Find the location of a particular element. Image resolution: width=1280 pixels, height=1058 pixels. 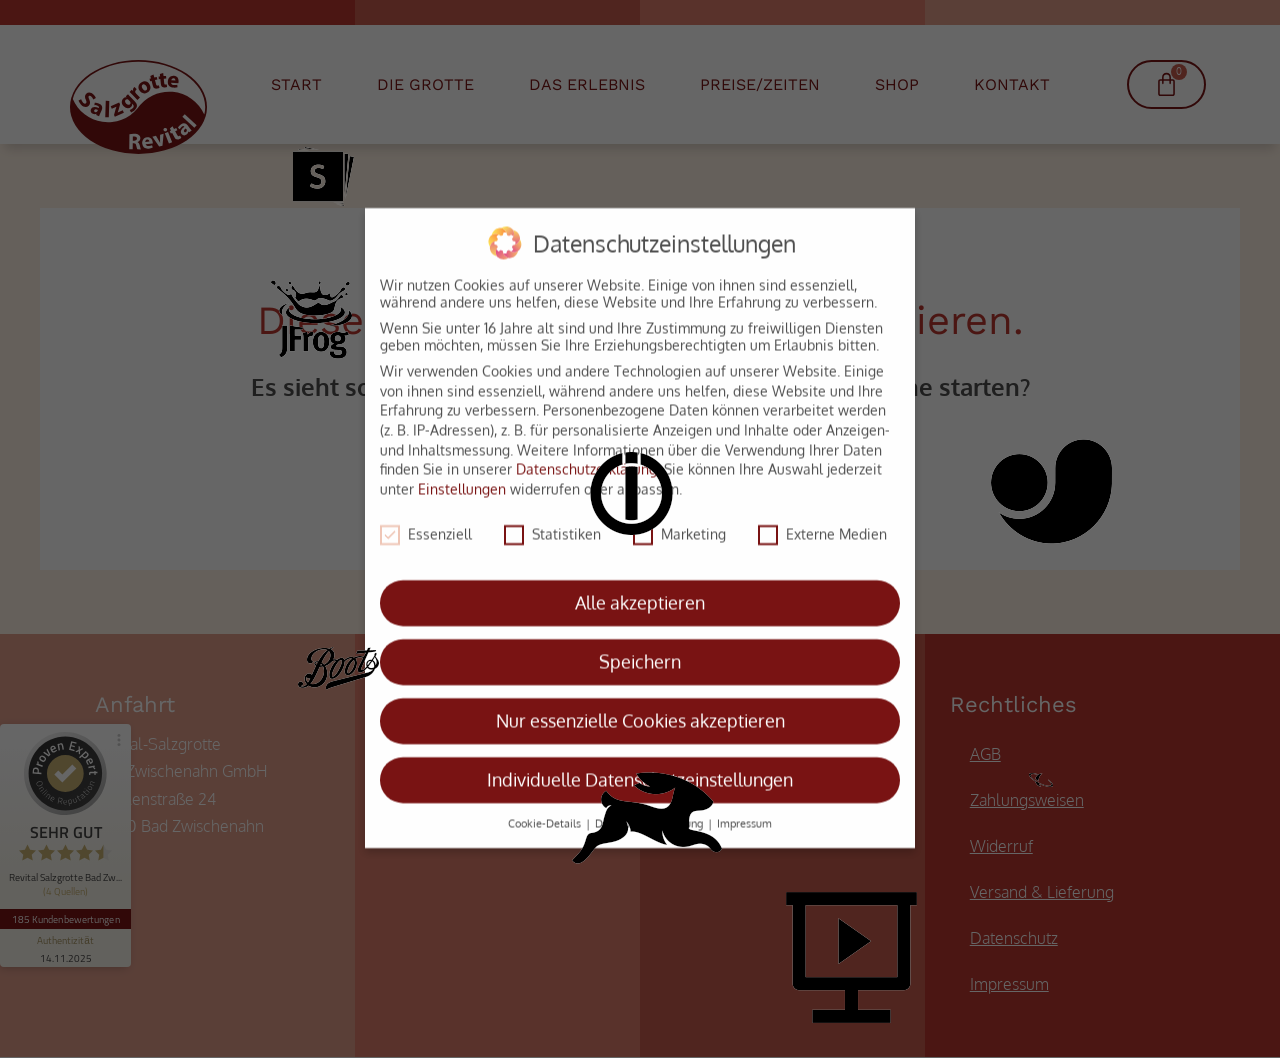

open the Boots pharmacy app is located at coordinates (338, 668).